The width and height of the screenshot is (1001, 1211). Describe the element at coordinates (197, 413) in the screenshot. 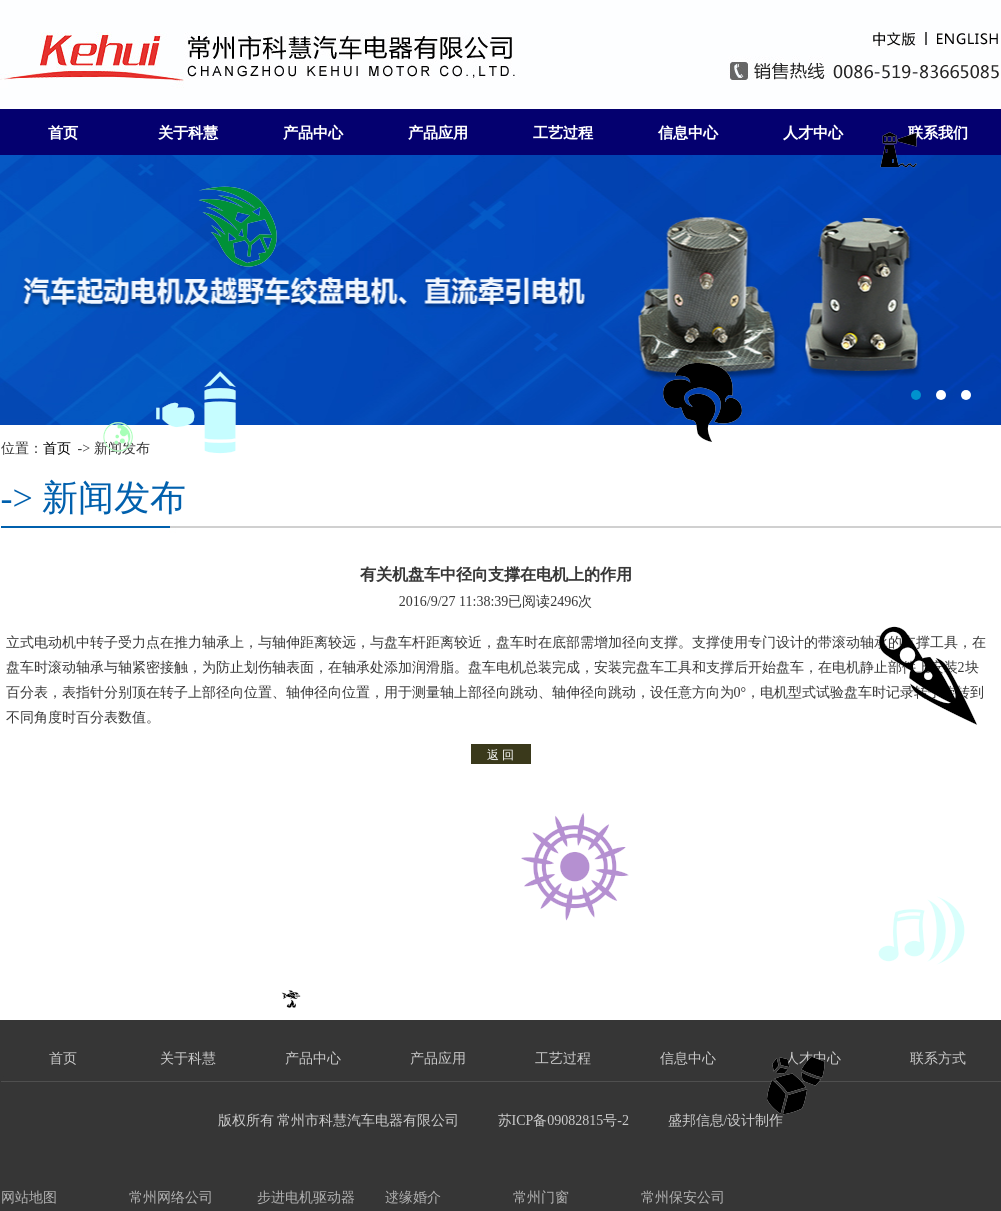

I see `access boxing or combat training features` at that location.